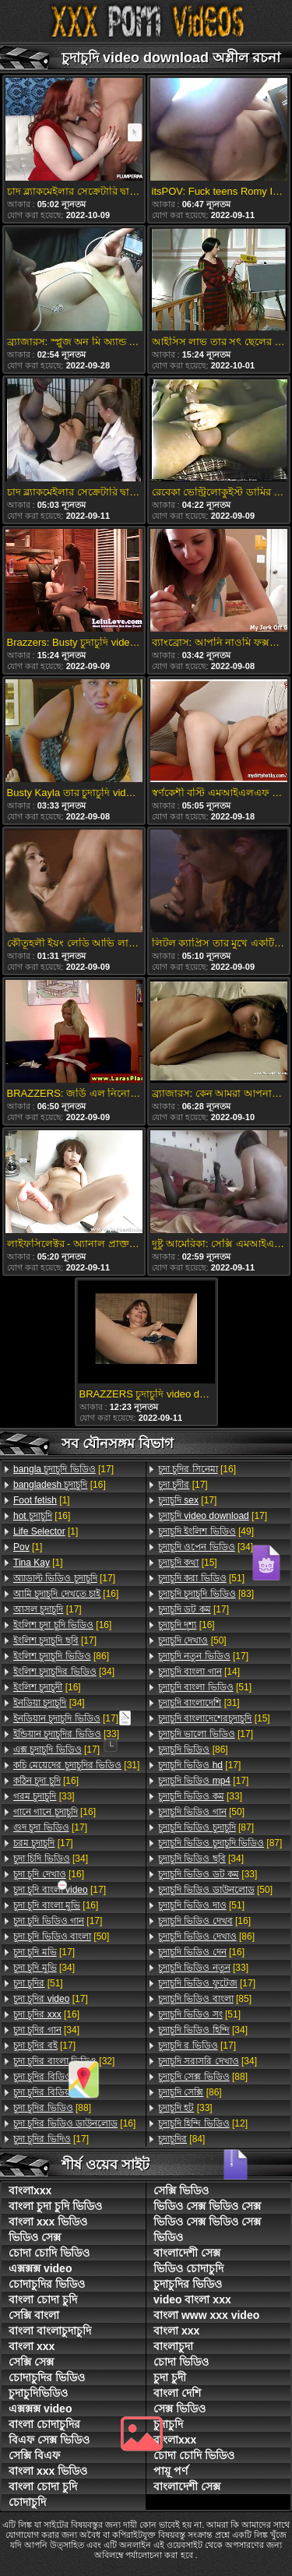 Image resolution: width=292 pixels, height=2576 pixels. Describe the element at coordinates (135, 132) in the screenshot. I see `cursor image file type` at that location.